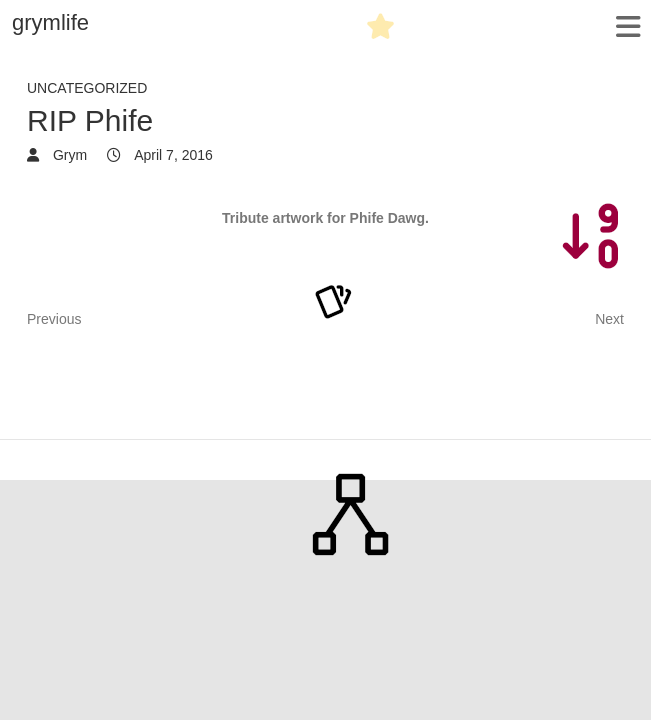 The height and width of the screenshot is (720, 651). I want to click on sort numbers in descending order, so click(592, 236).